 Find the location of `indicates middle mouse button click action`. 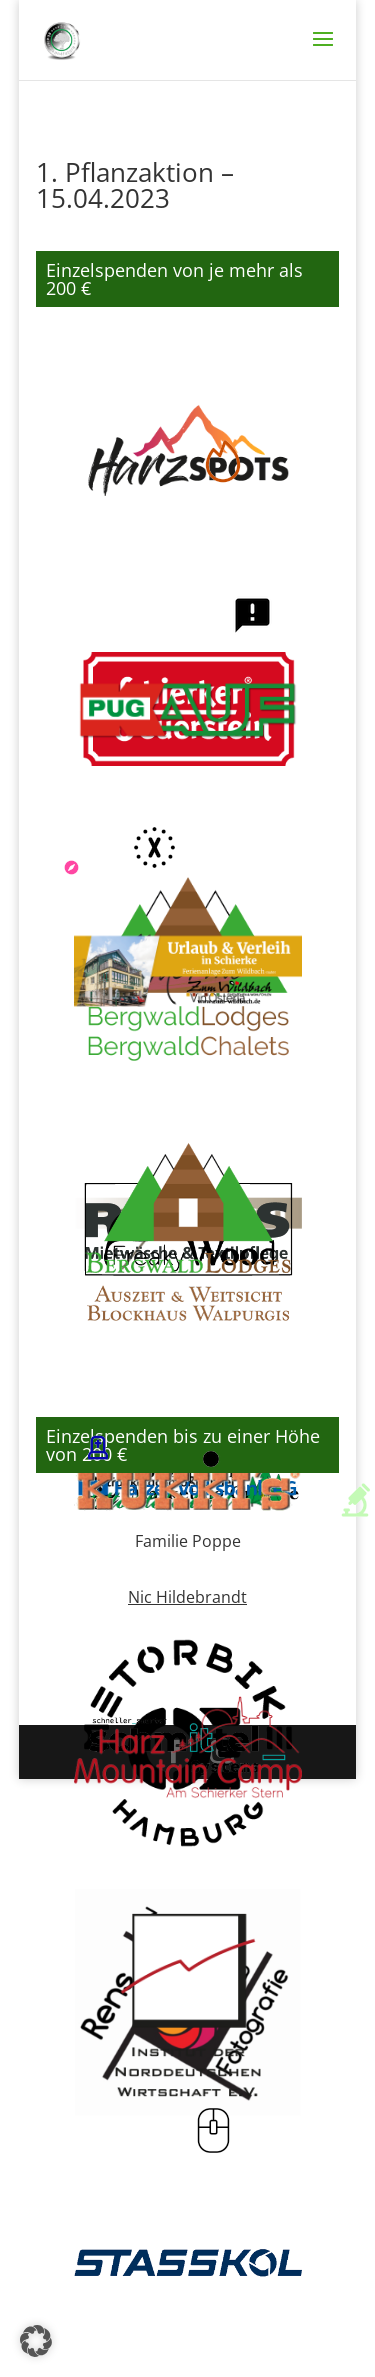

indicates middle mouse button click action is located at coordinates (213, 2130).